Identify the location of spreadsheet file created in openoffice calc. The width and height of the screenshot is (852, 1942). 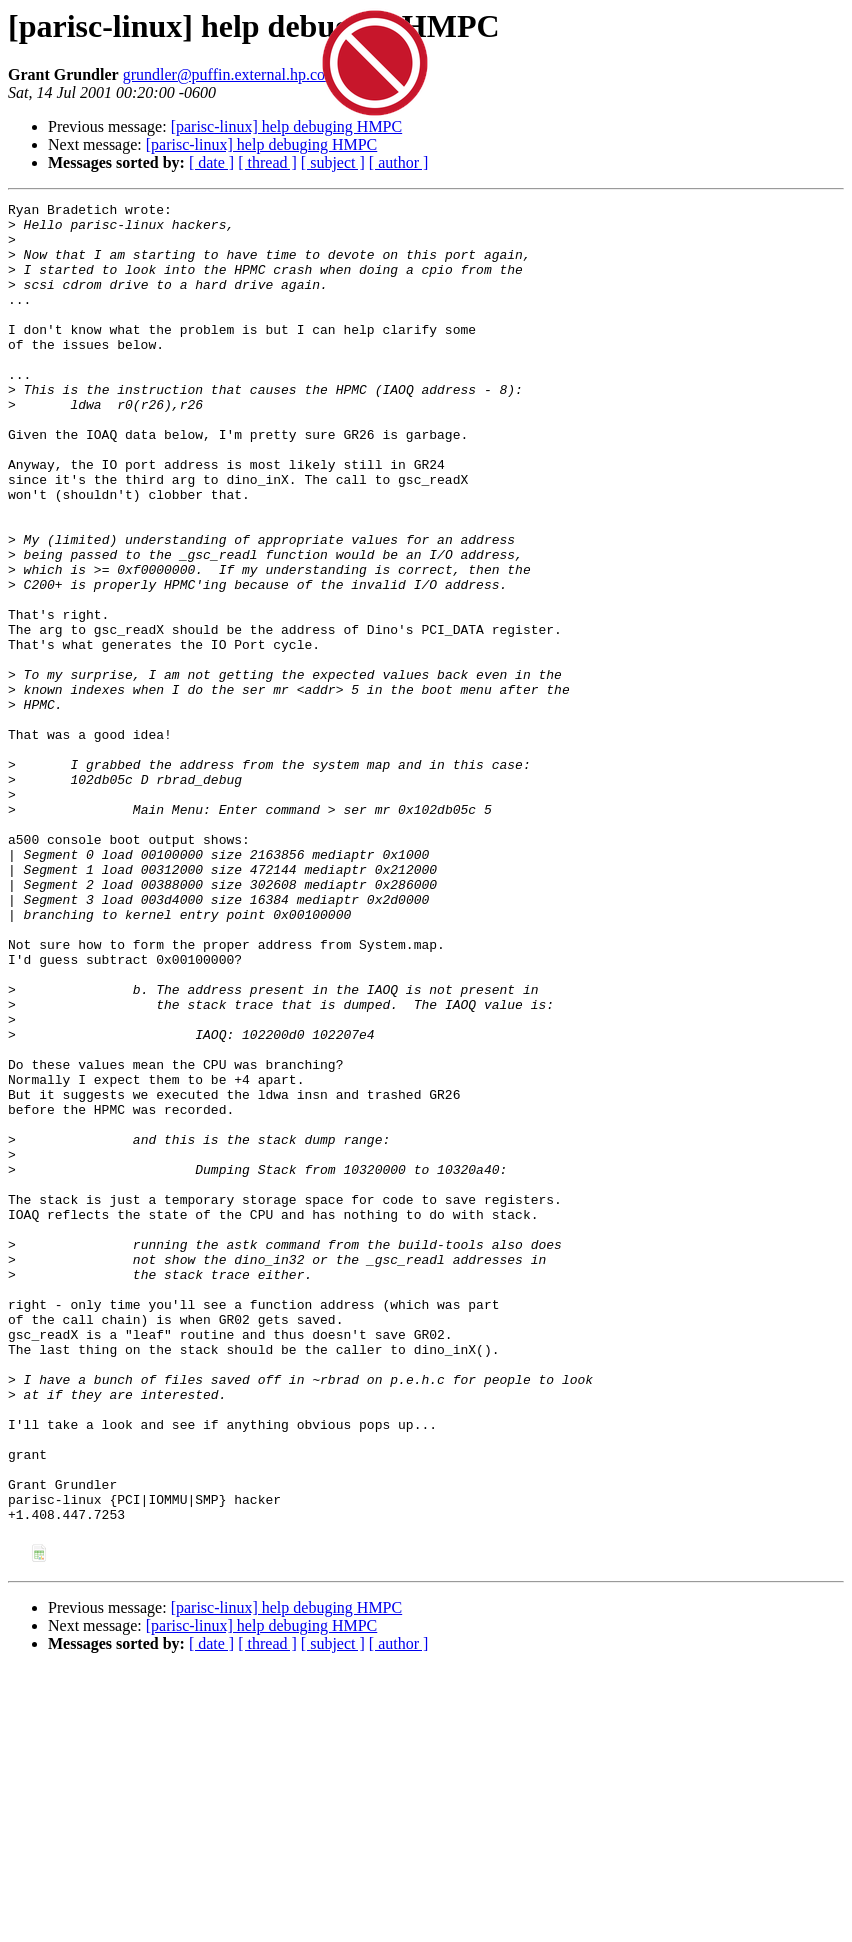
(39, 1553).